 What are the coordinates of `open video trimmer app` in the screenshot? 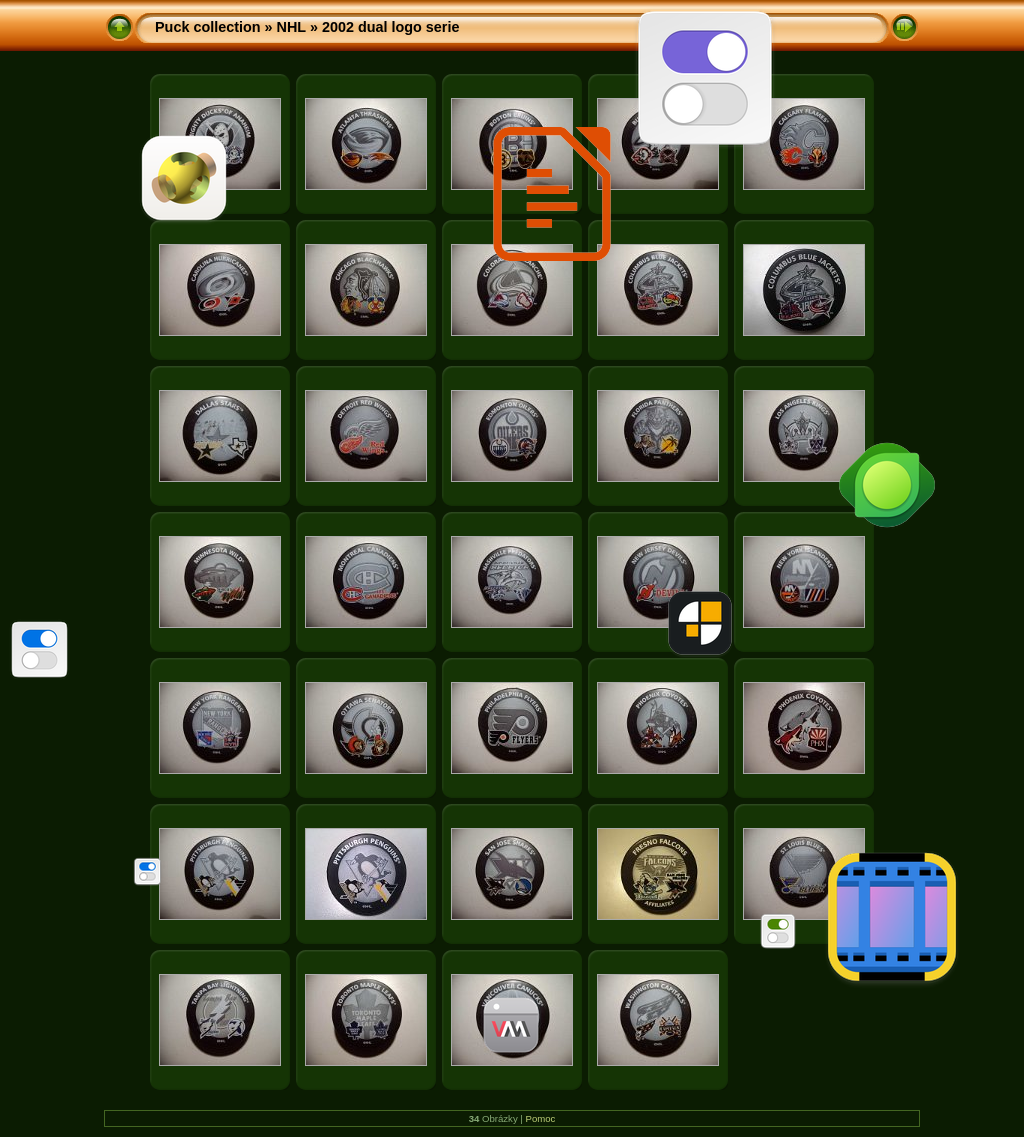 It's located at (892, 917).